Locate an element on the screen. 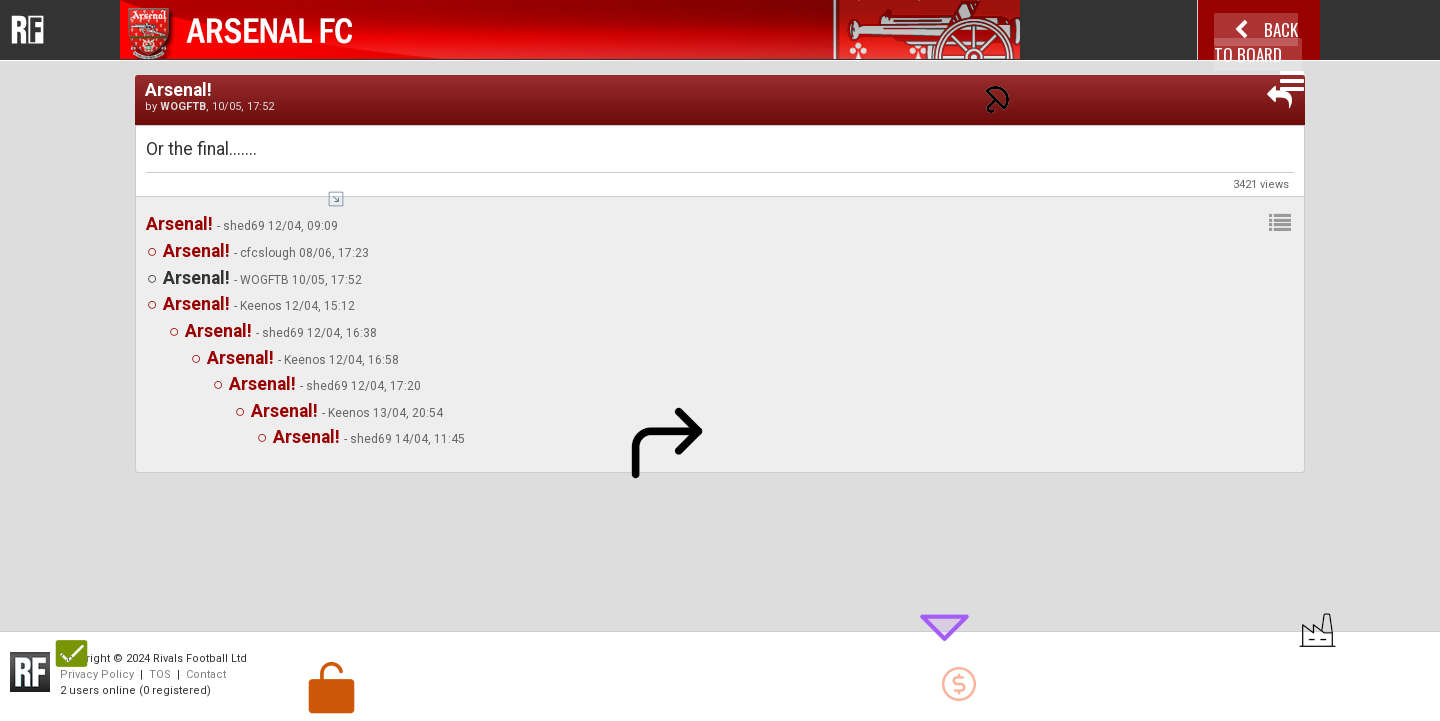 This screenshot has width=1440, height=721. share or forward content is located at coordinates (667, 443).